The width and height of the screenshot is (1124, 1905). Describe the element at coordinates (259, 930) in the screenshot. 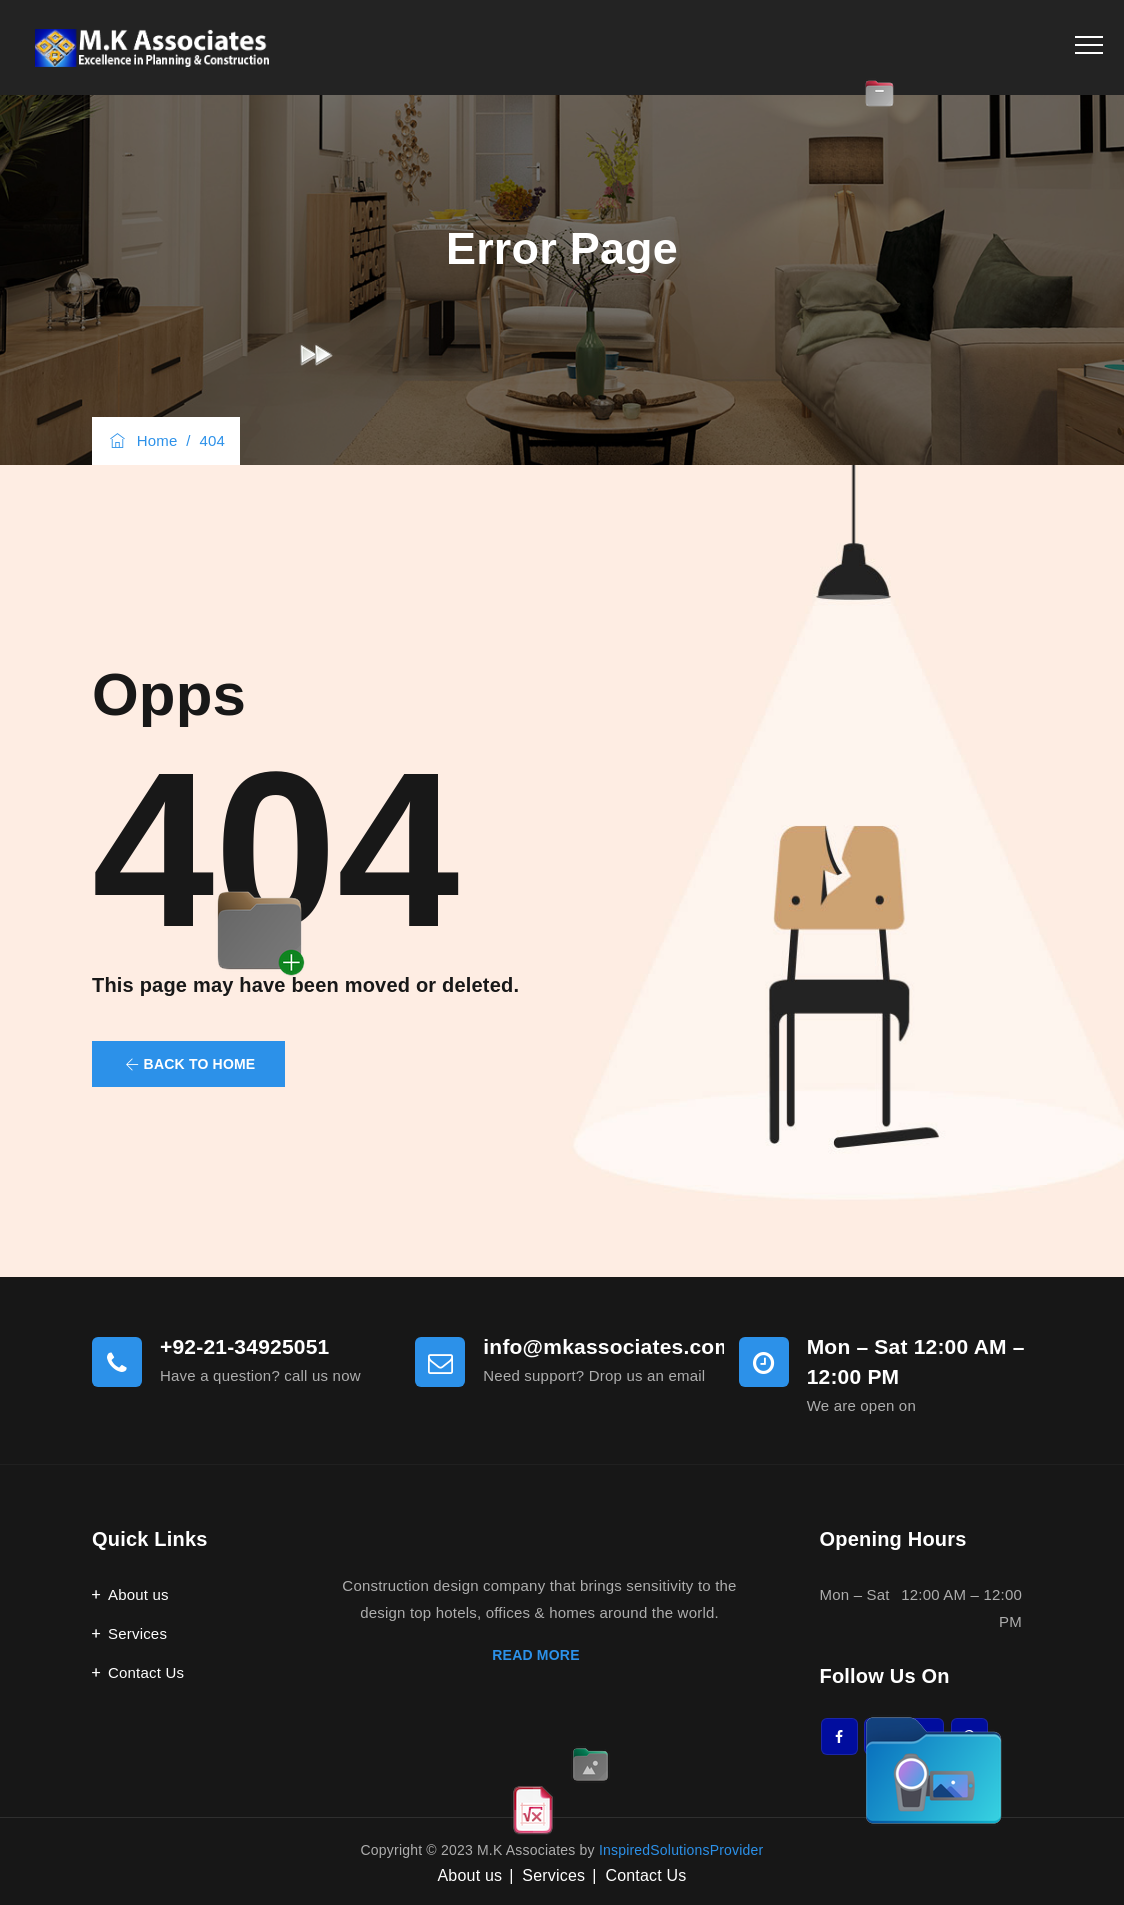

I see `create a new folder` at that location.